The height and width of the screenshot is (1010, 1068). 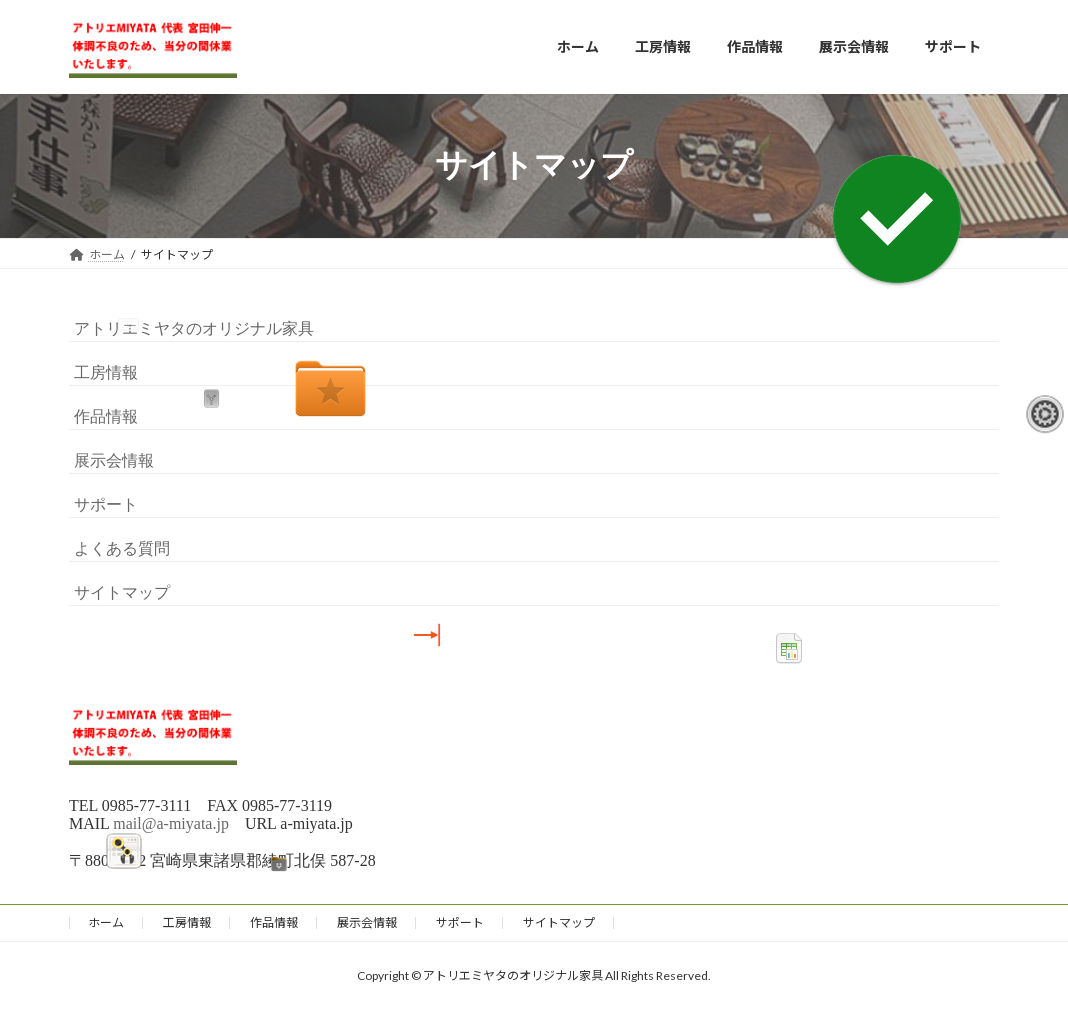 I want to click on go to the last item or page, so click(x=427, y=635).